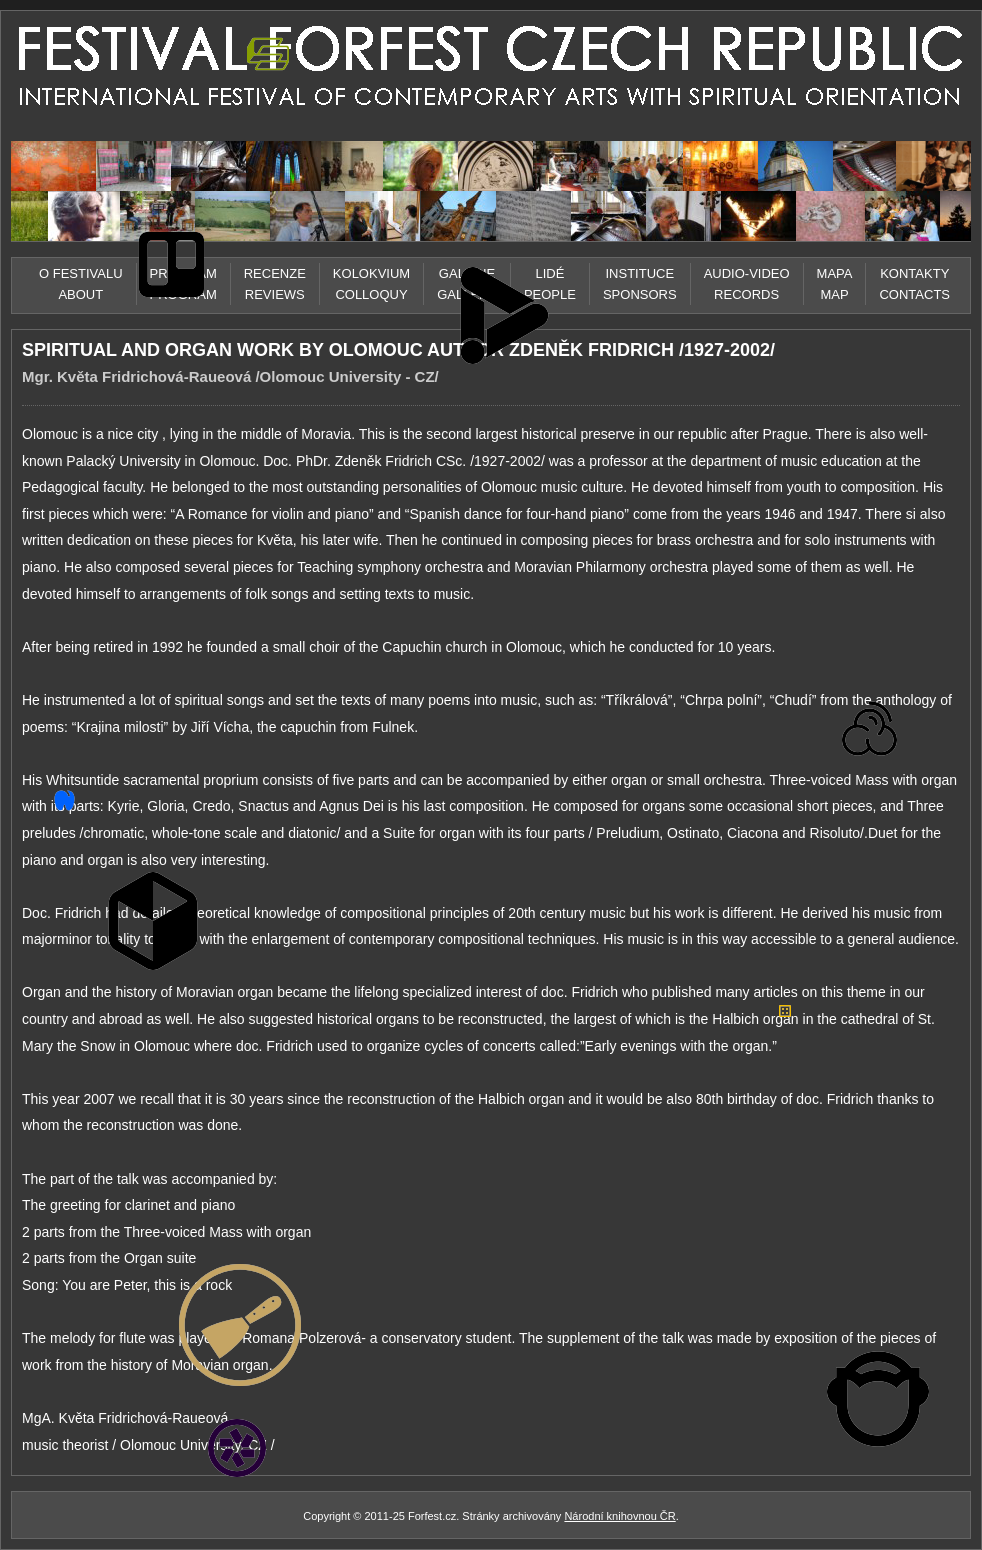  Describe the element at coordinates (153, 921) in the screenshot. I see `flatpak package manager logo` at that location.